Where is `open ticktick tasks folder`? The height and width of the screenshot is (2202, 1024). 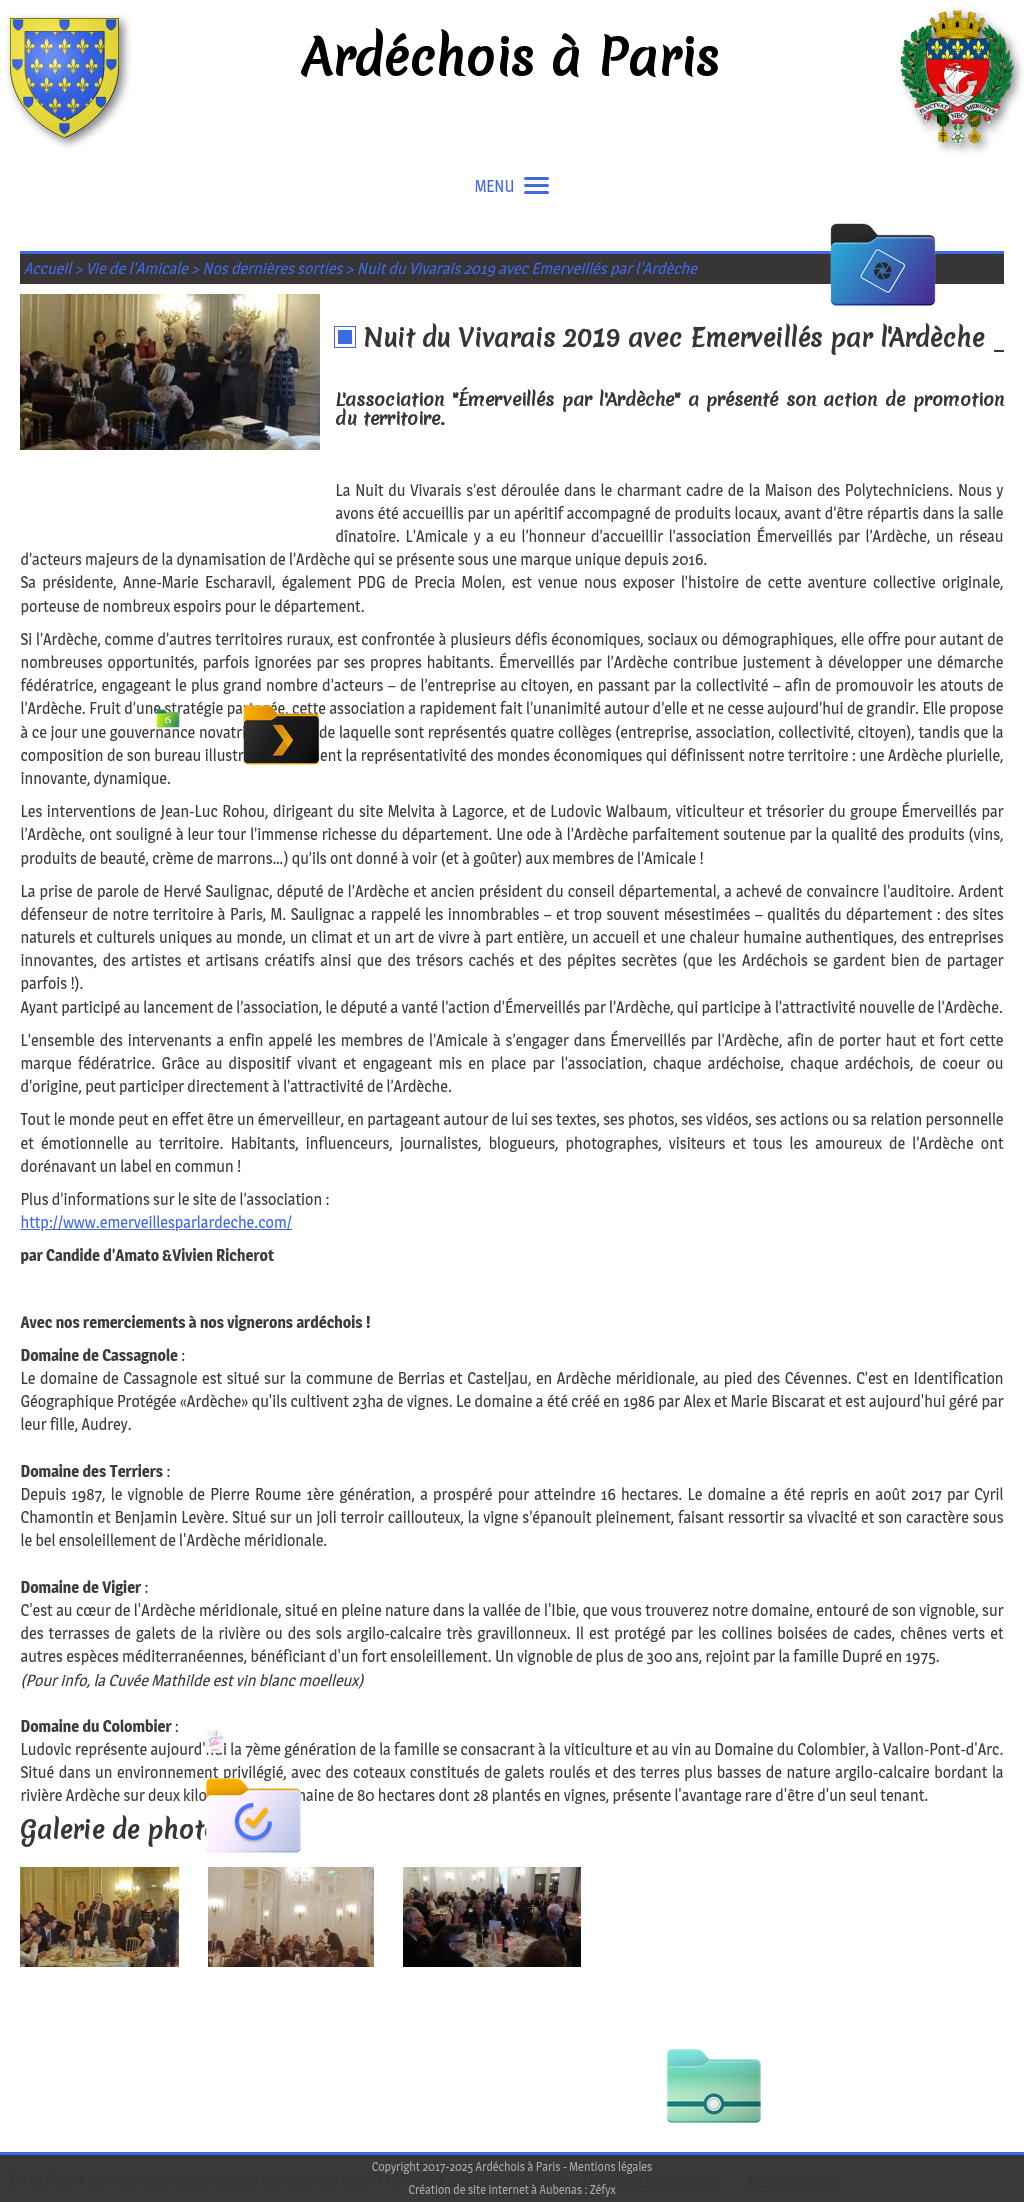 open ticktick tasks folder is located at coordinates (253, 1818).